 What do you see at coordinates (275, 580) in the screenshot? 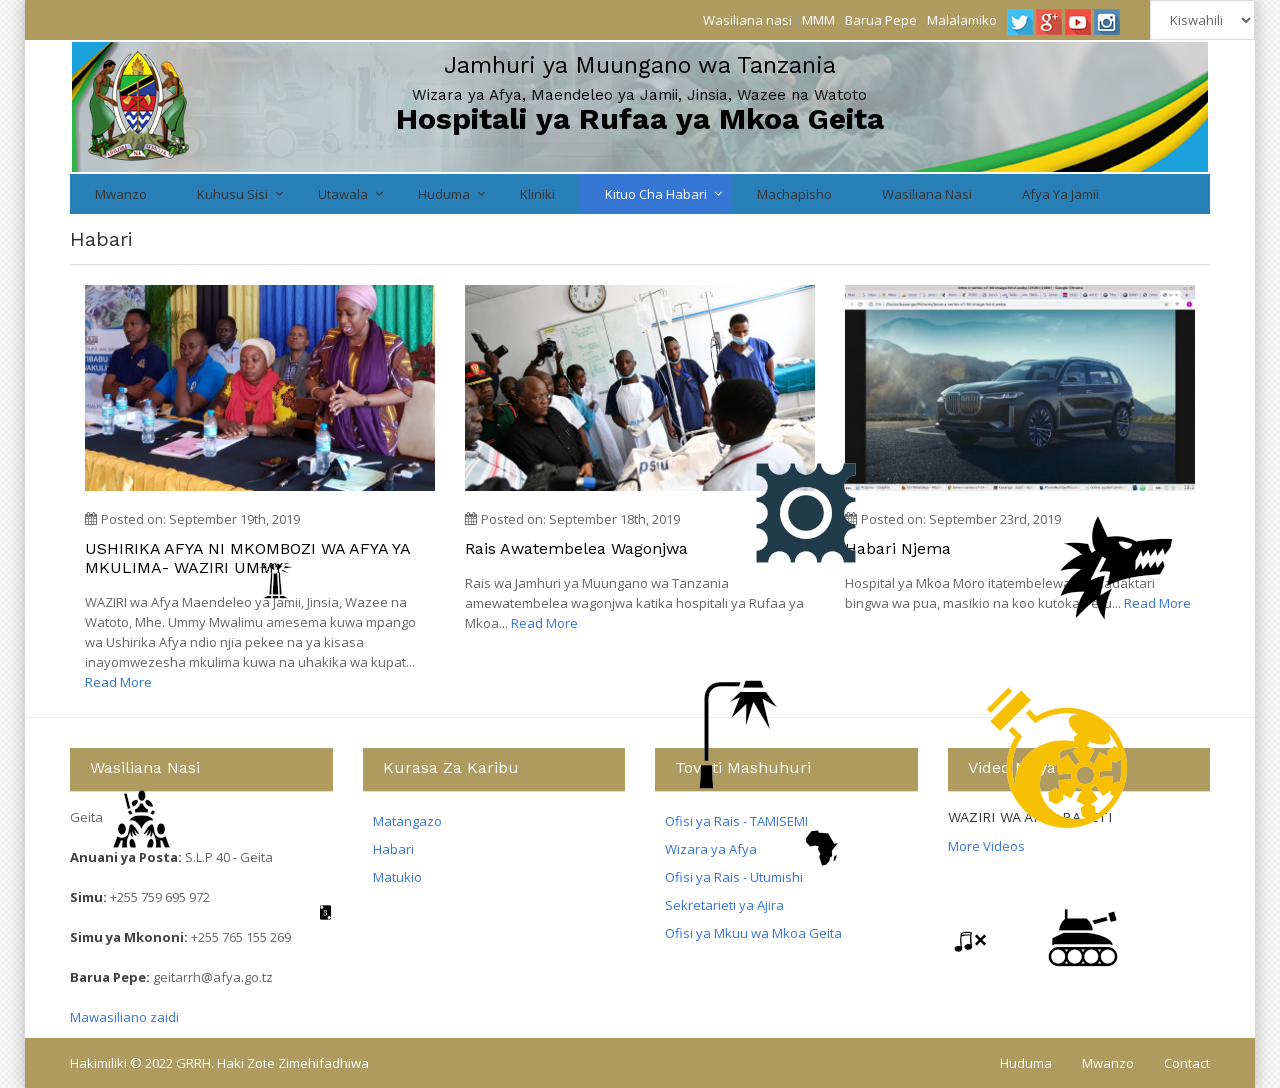
I see `indicates an enemy stronghold or boss location` at bounding box center [275, 580].